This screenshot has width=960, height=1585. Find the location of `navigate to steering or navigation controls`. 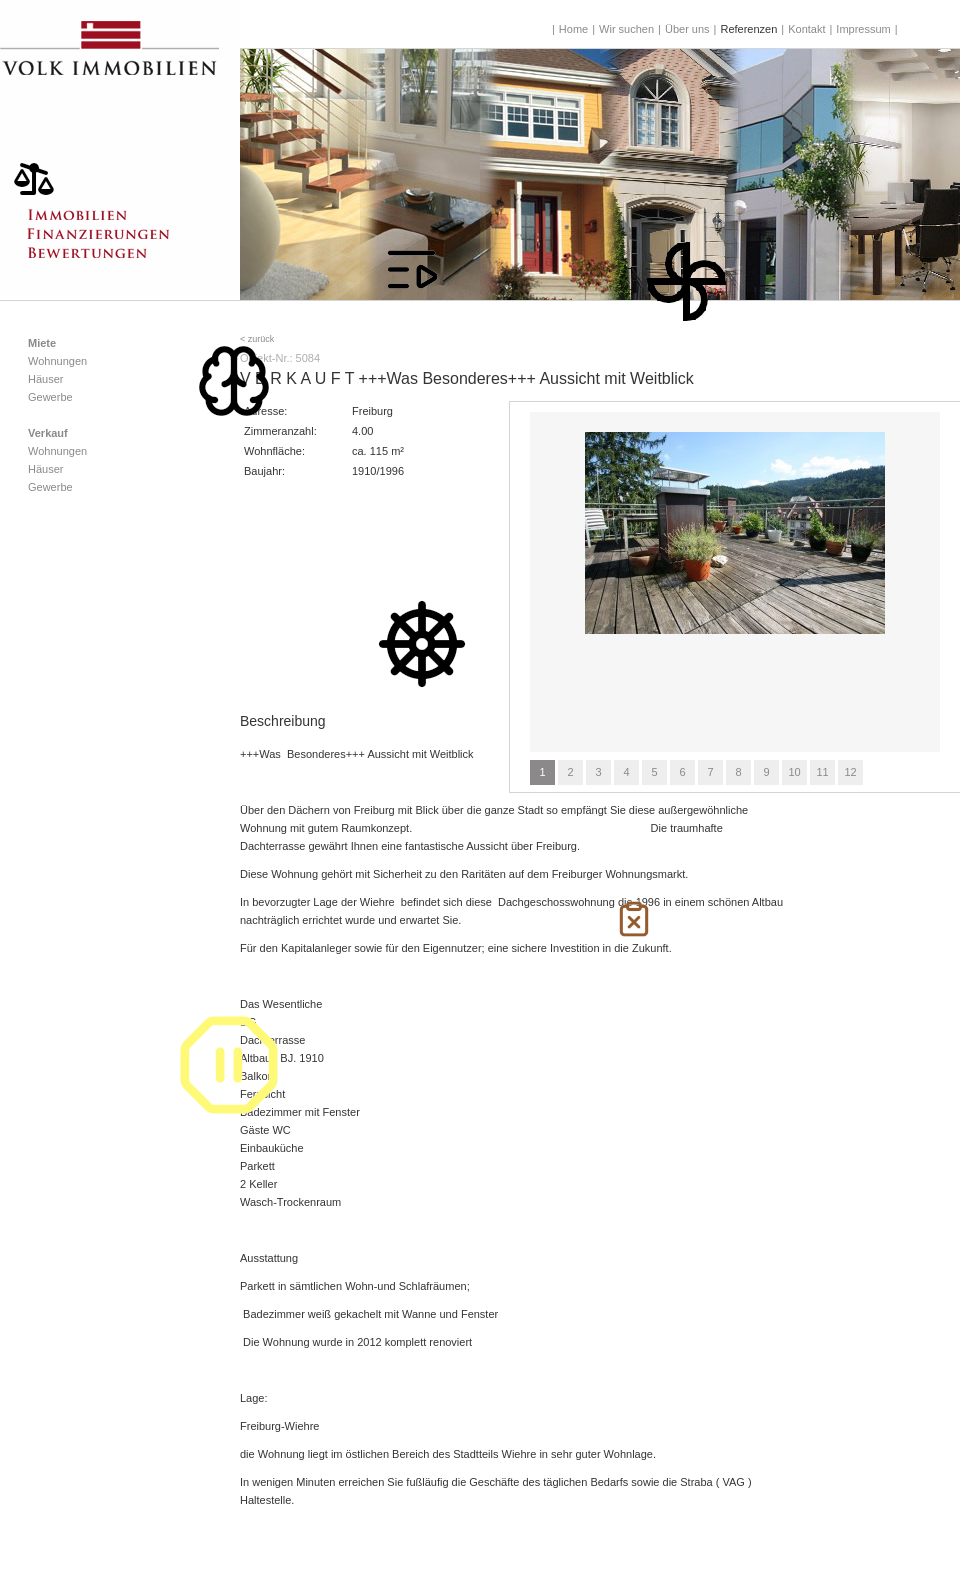

navigate to steering or navigation controls is located at coordinates (422, 644).